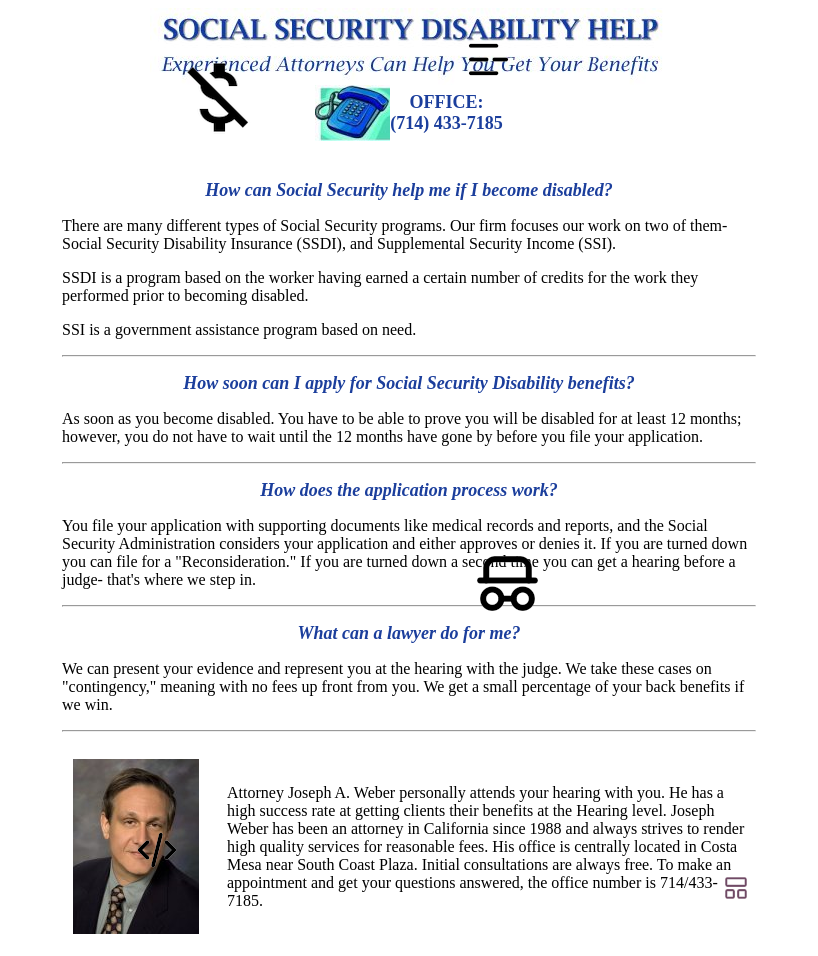 The width and height of the screenshot is (818, 956). I want to click on indicates no cost or free item, so click(217, 97).